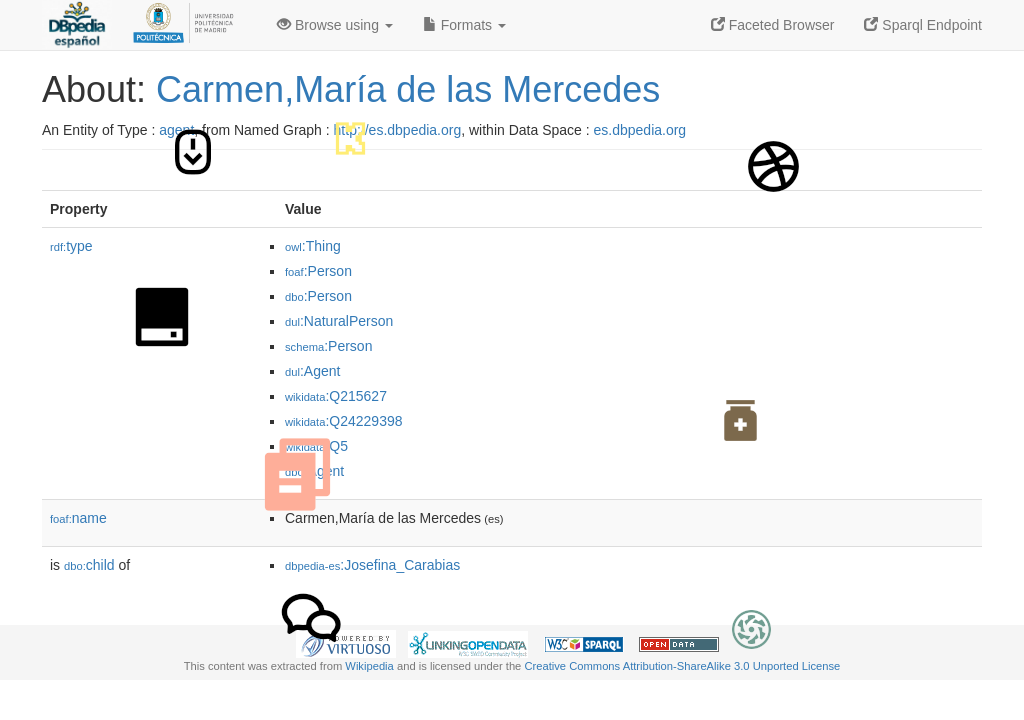 The height and width of the screenshot is (720, 1024). Describe the element at coordinates (297, 474) in the screenshot. I see `copy file to clipboard` at that location.